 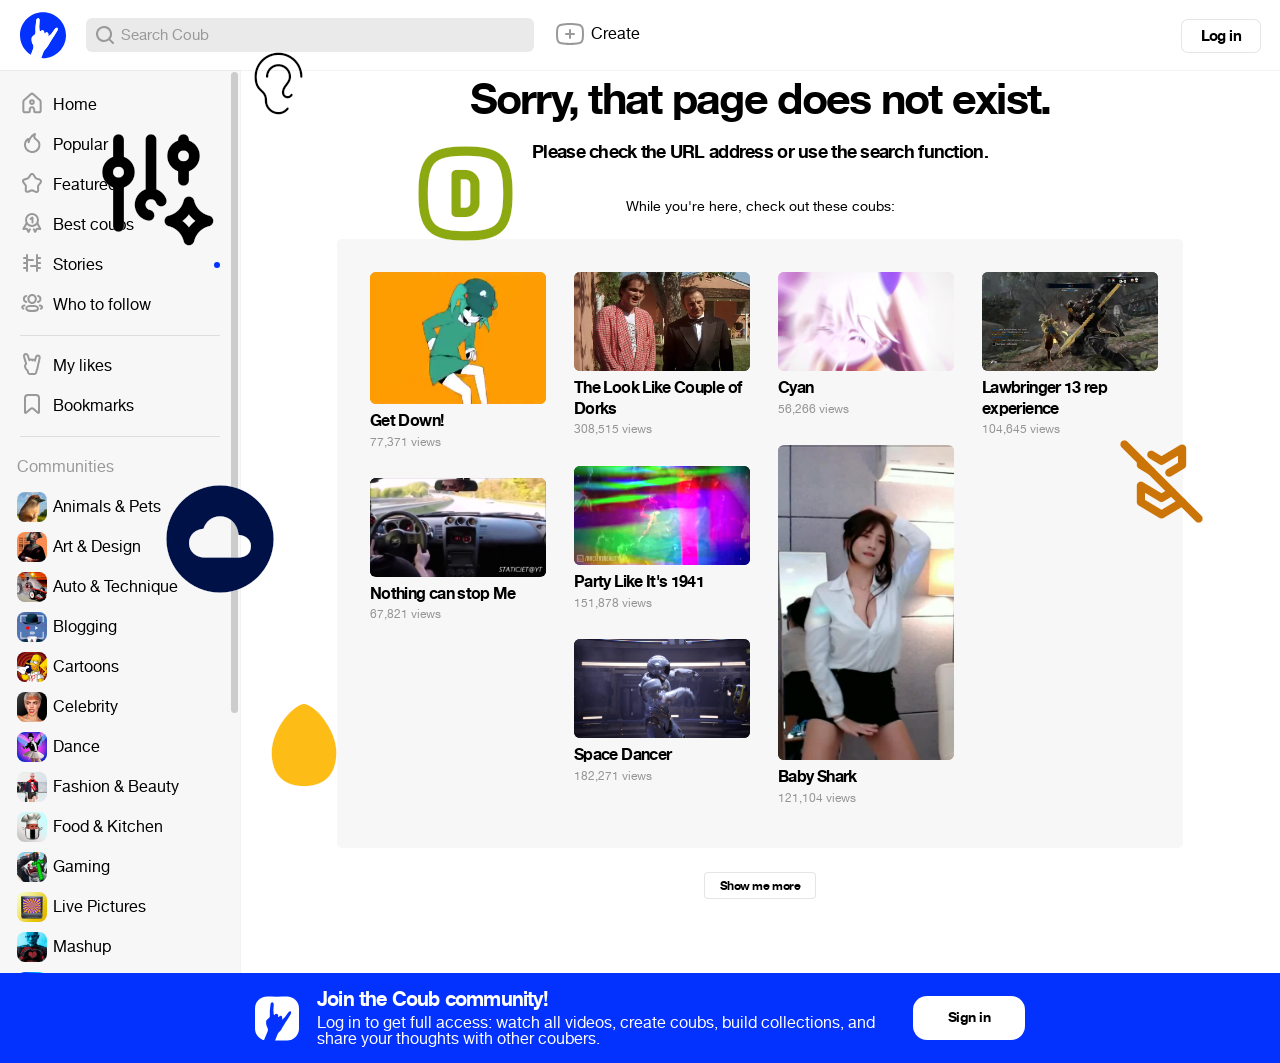 What do you see at coordinates (278, 83) in the screenshot?
I see `access audio or sound settings` at bounding box center [278, 83].